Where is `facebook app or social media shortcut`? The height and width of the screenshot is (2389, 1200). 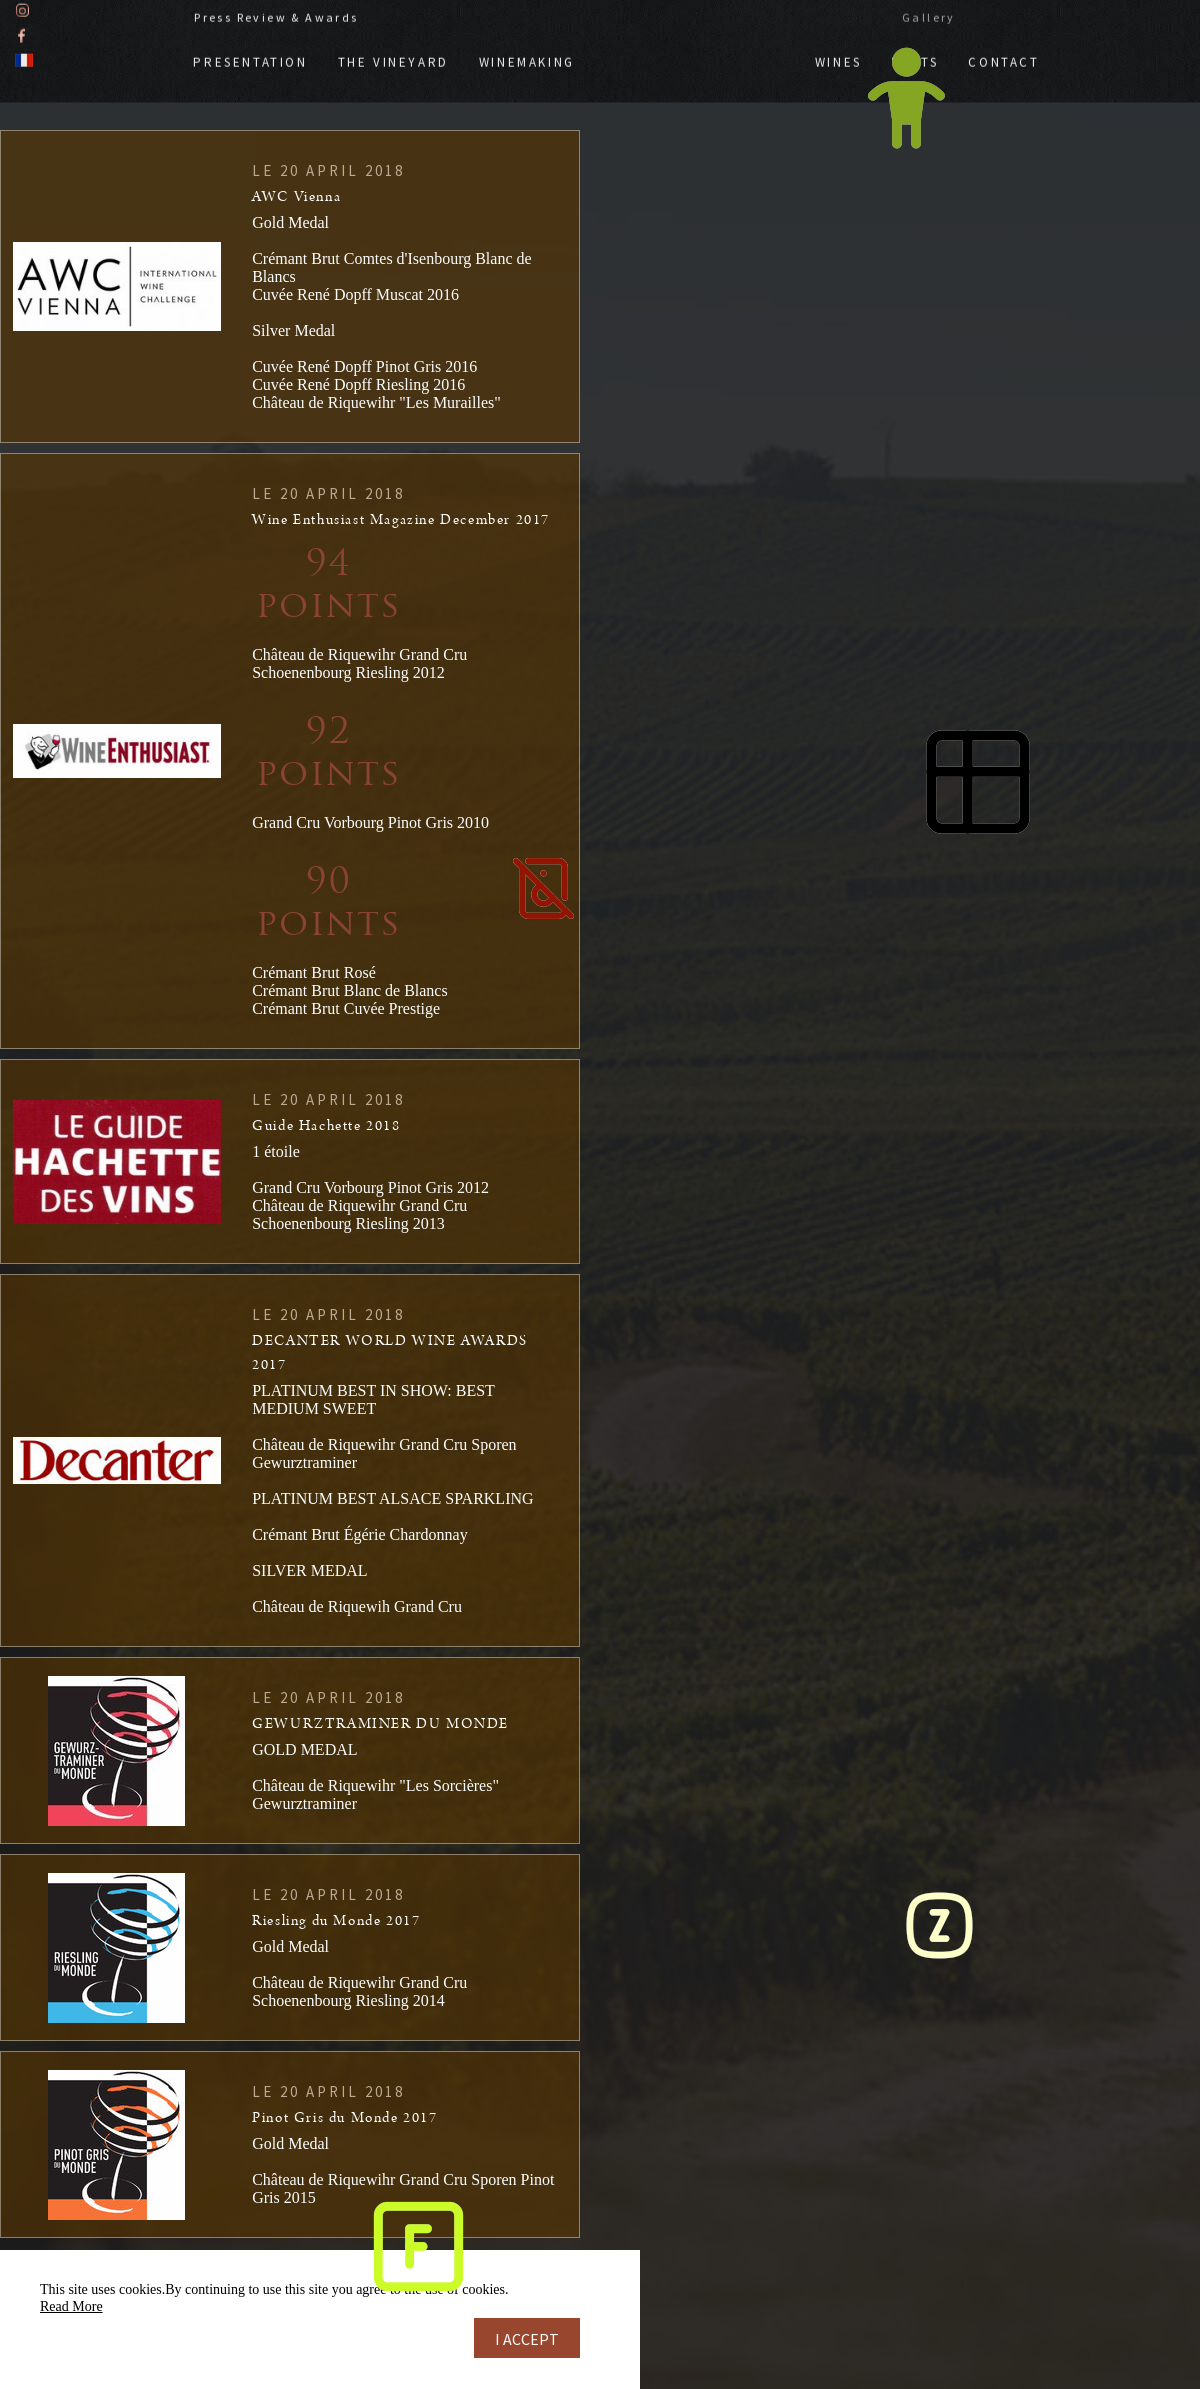
facebook app or social media shortcut is located at coordinates (418, 2246).